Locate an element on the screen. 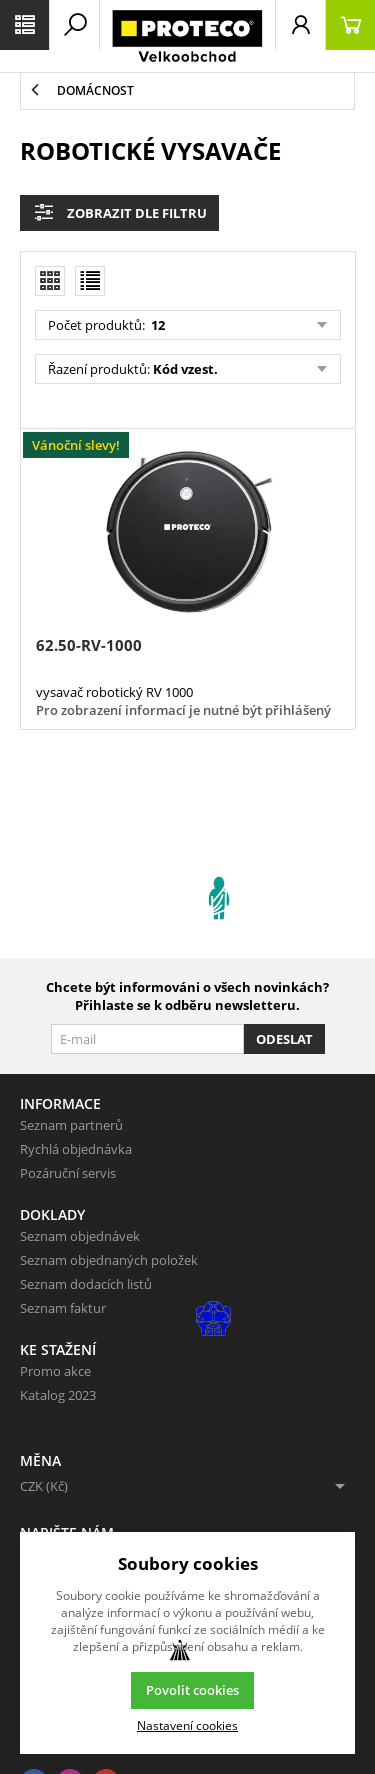 The width and height of the screenshot is (375, 1774). select roman or ancient civilization theme is located at coordinates (219, 898).